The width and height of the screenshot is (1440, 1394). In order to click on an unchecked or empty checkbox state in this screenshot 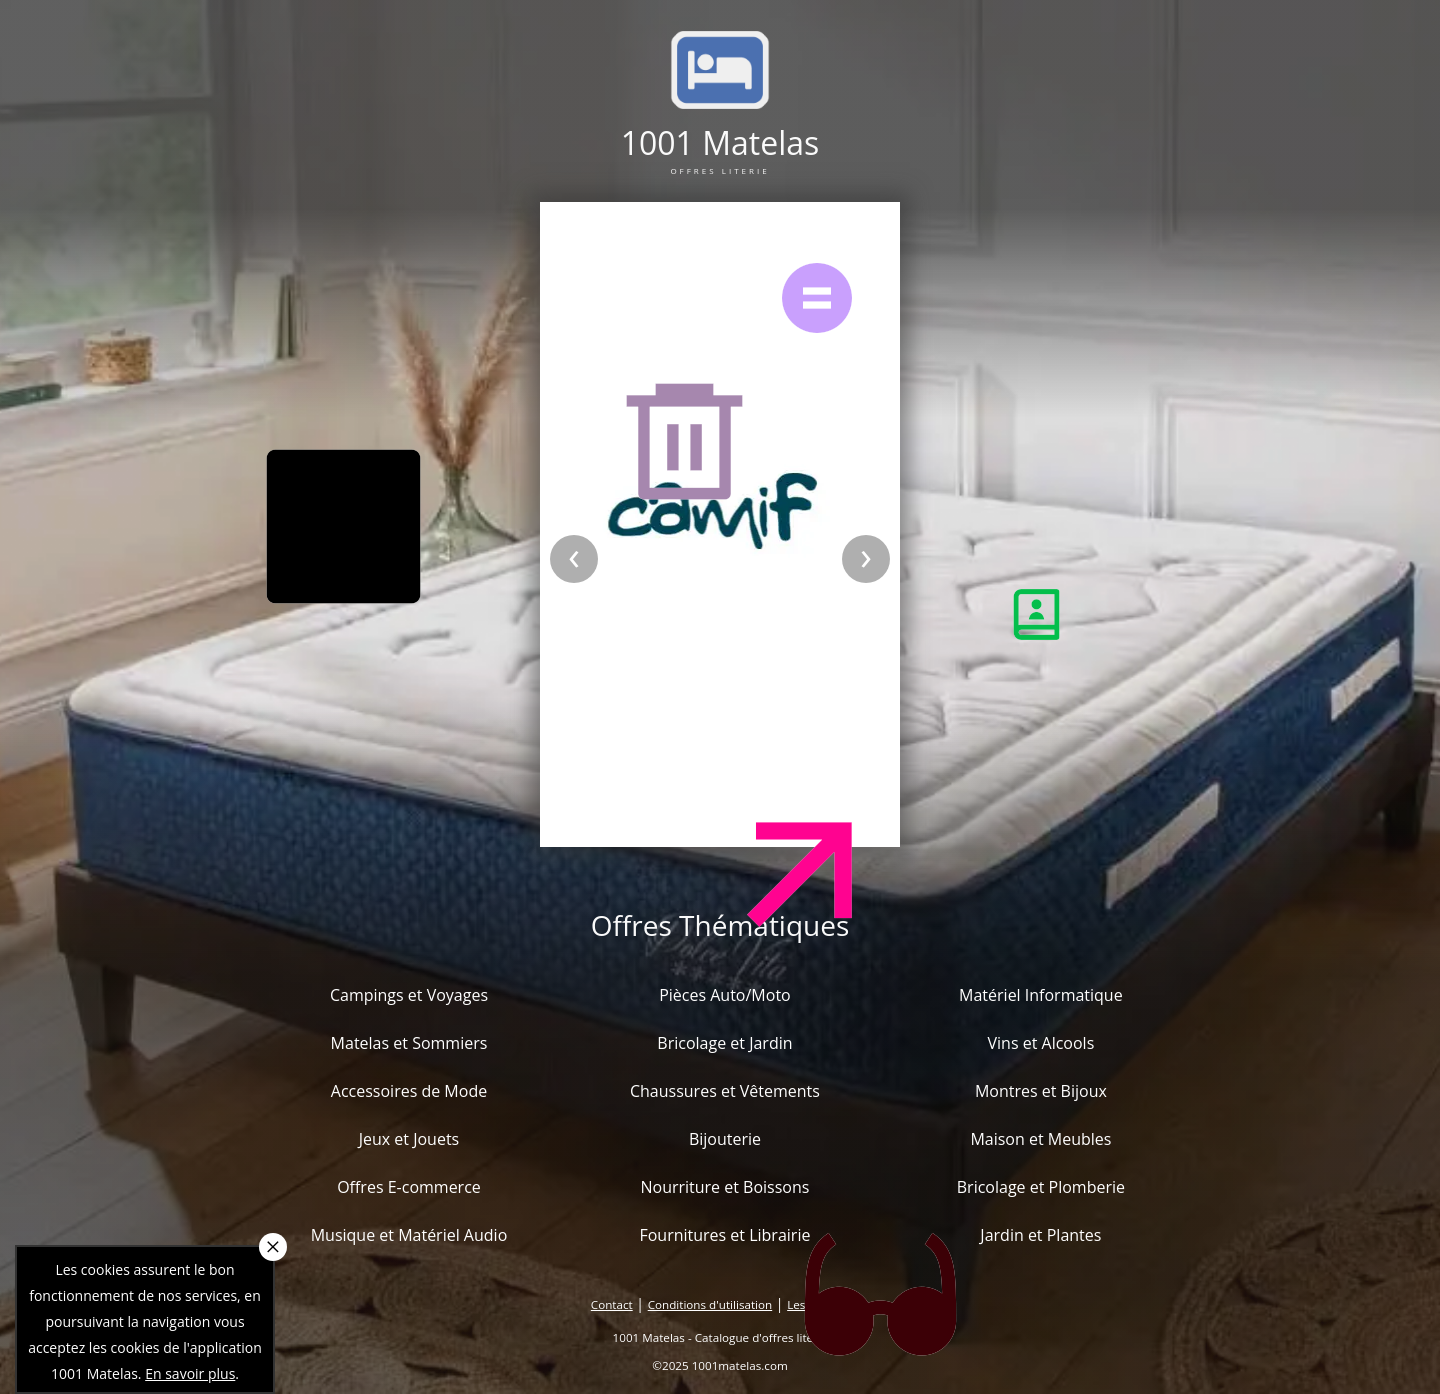, I will do `click(343, 526)`.